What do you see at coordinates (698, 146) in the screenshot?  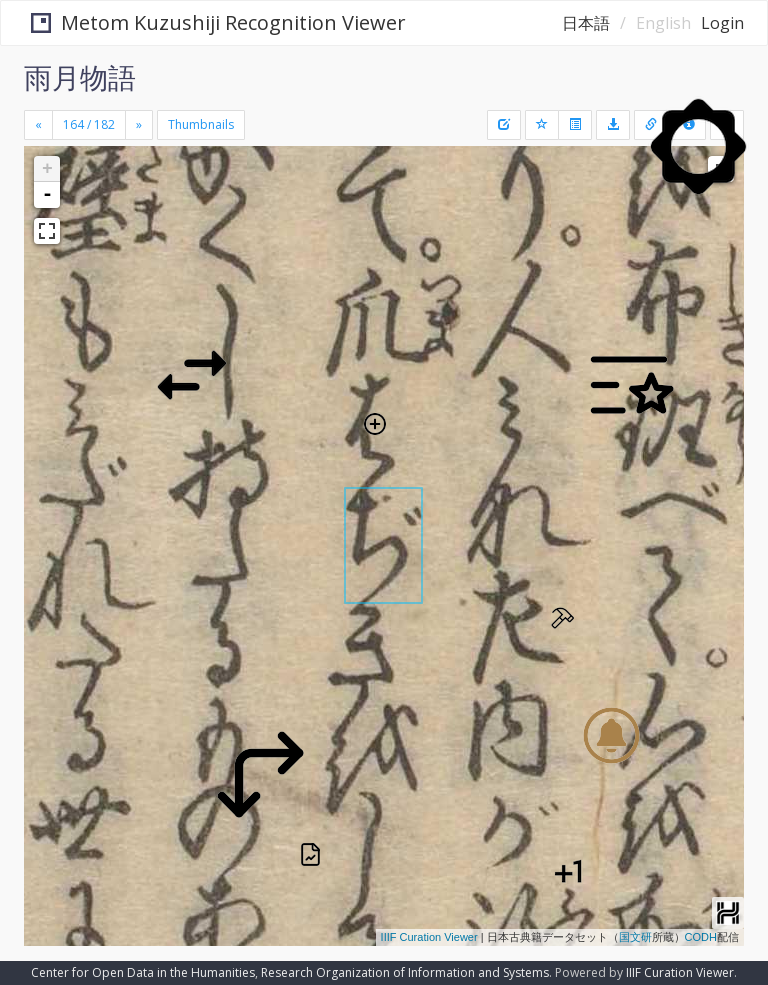 I see `reduce screen brightness` at bounding box center [698, 146].